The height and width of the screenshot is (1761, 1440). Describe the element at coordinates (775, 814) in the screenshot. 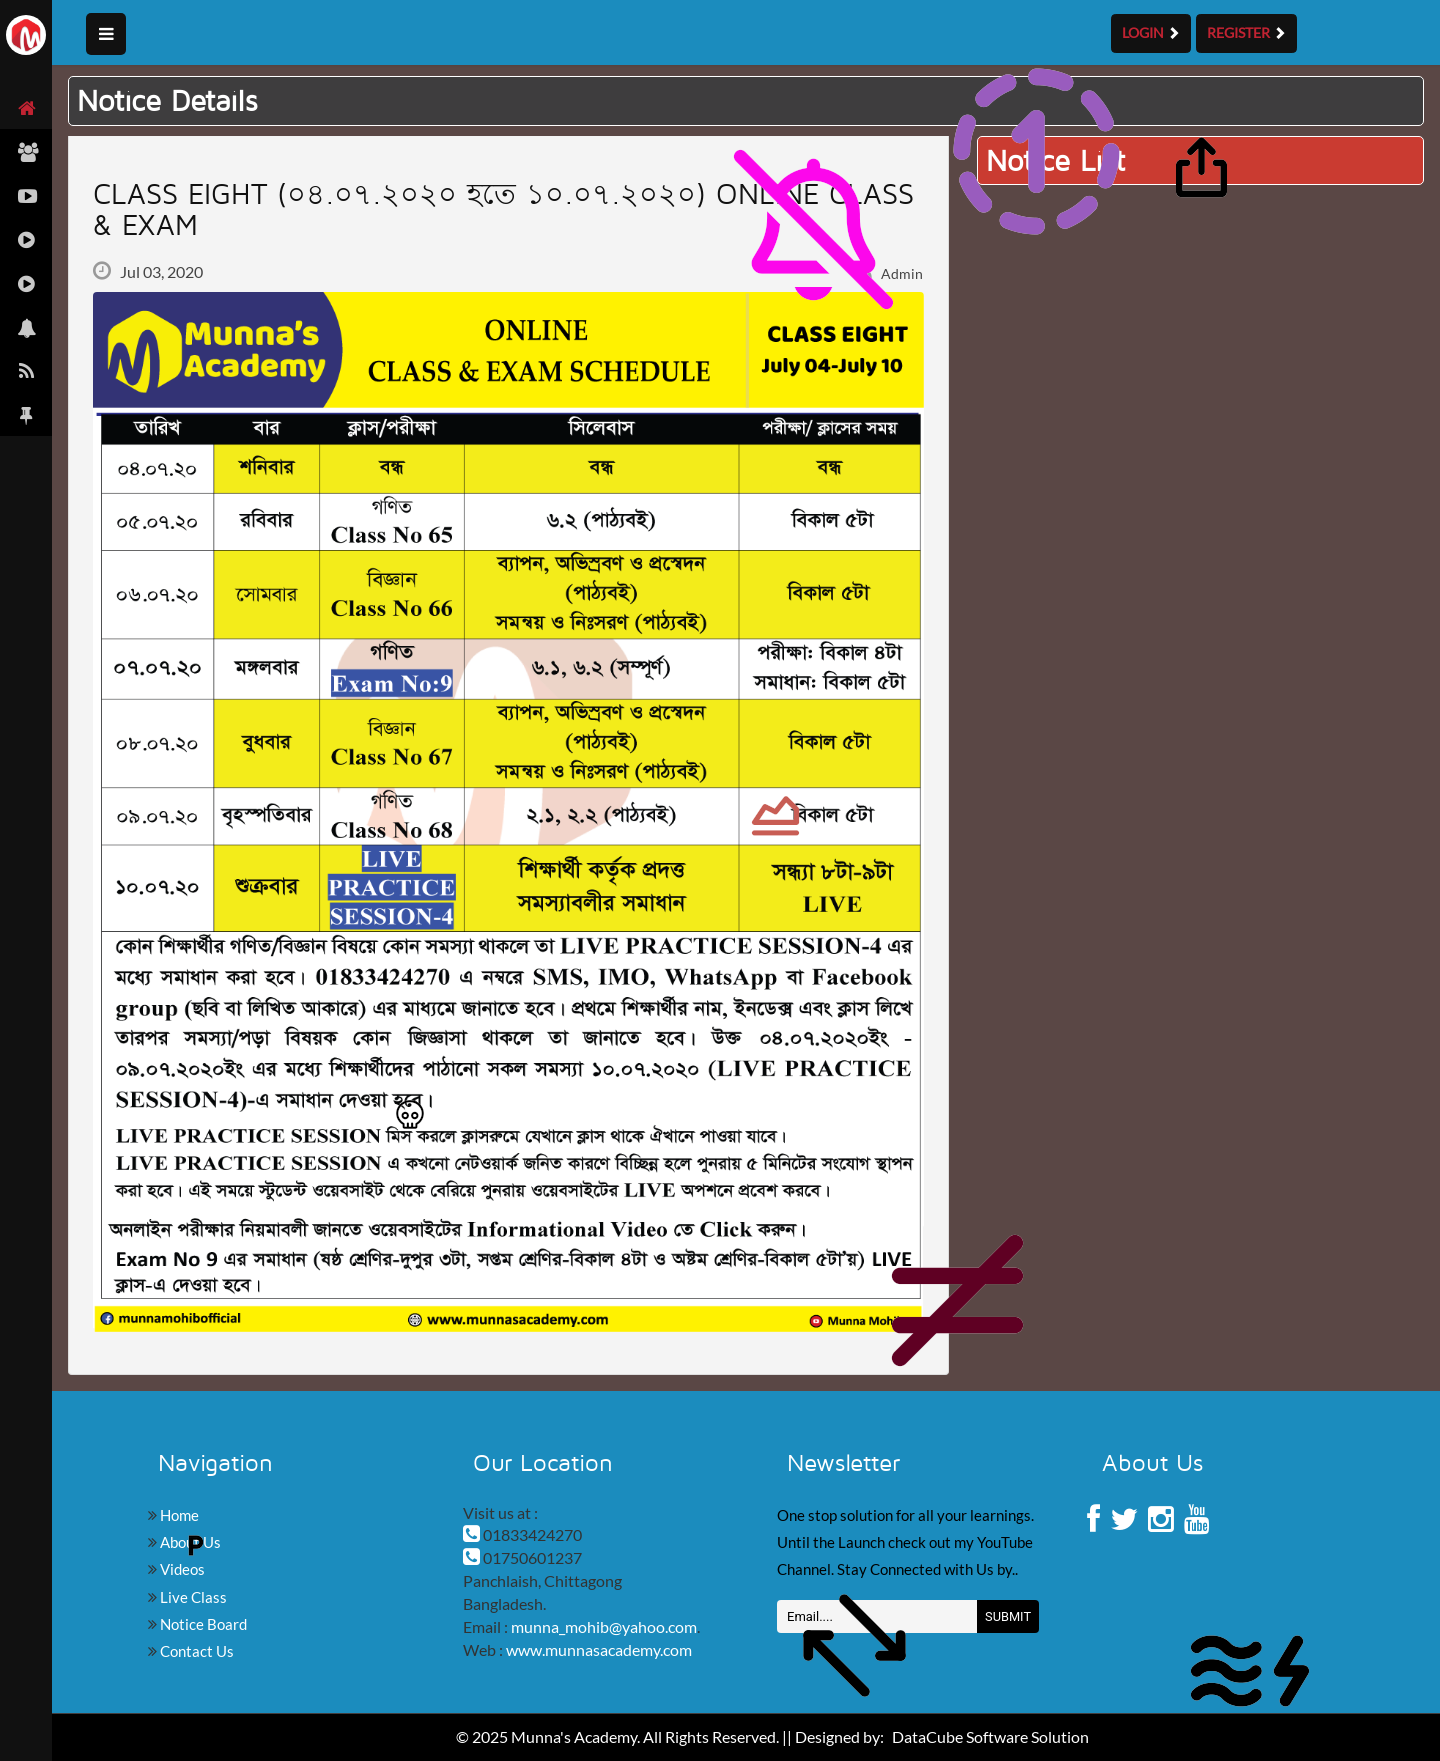

I see `view area chart or graph data` at that location.